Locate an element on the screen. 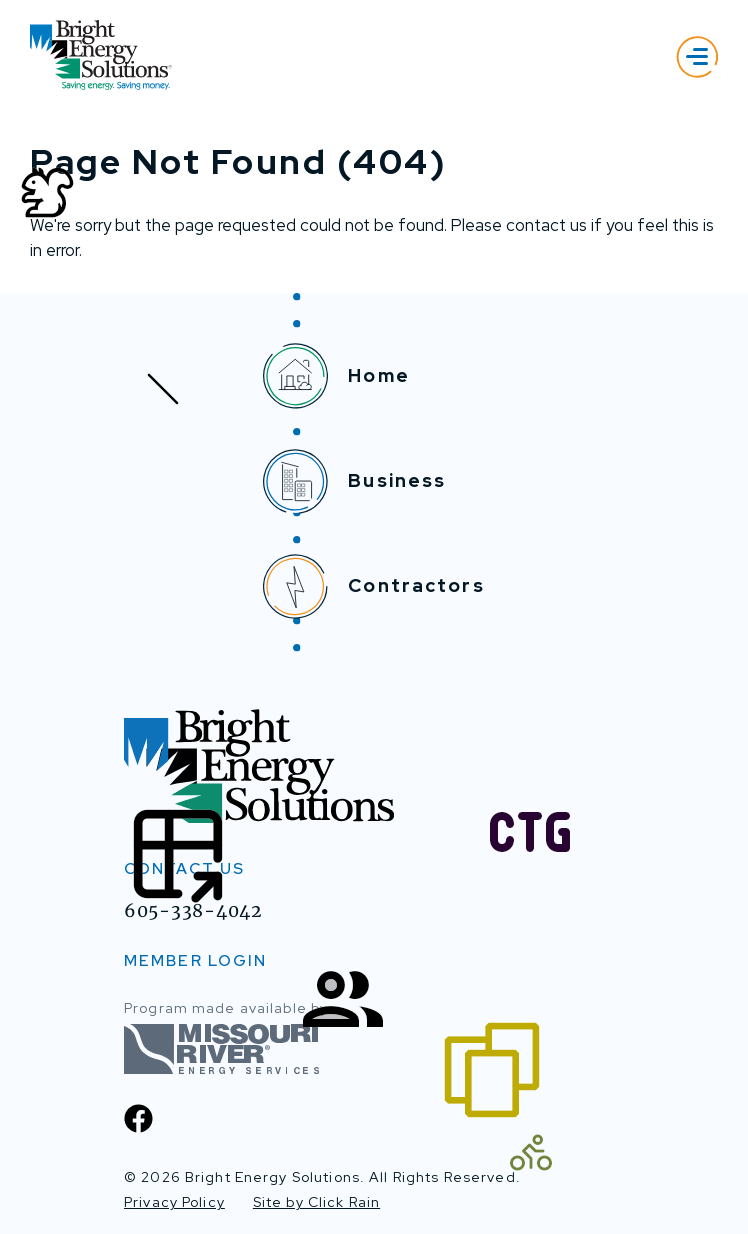 The image size is (748, 1234). view a collection of items is located at coordinates (492, 1070).